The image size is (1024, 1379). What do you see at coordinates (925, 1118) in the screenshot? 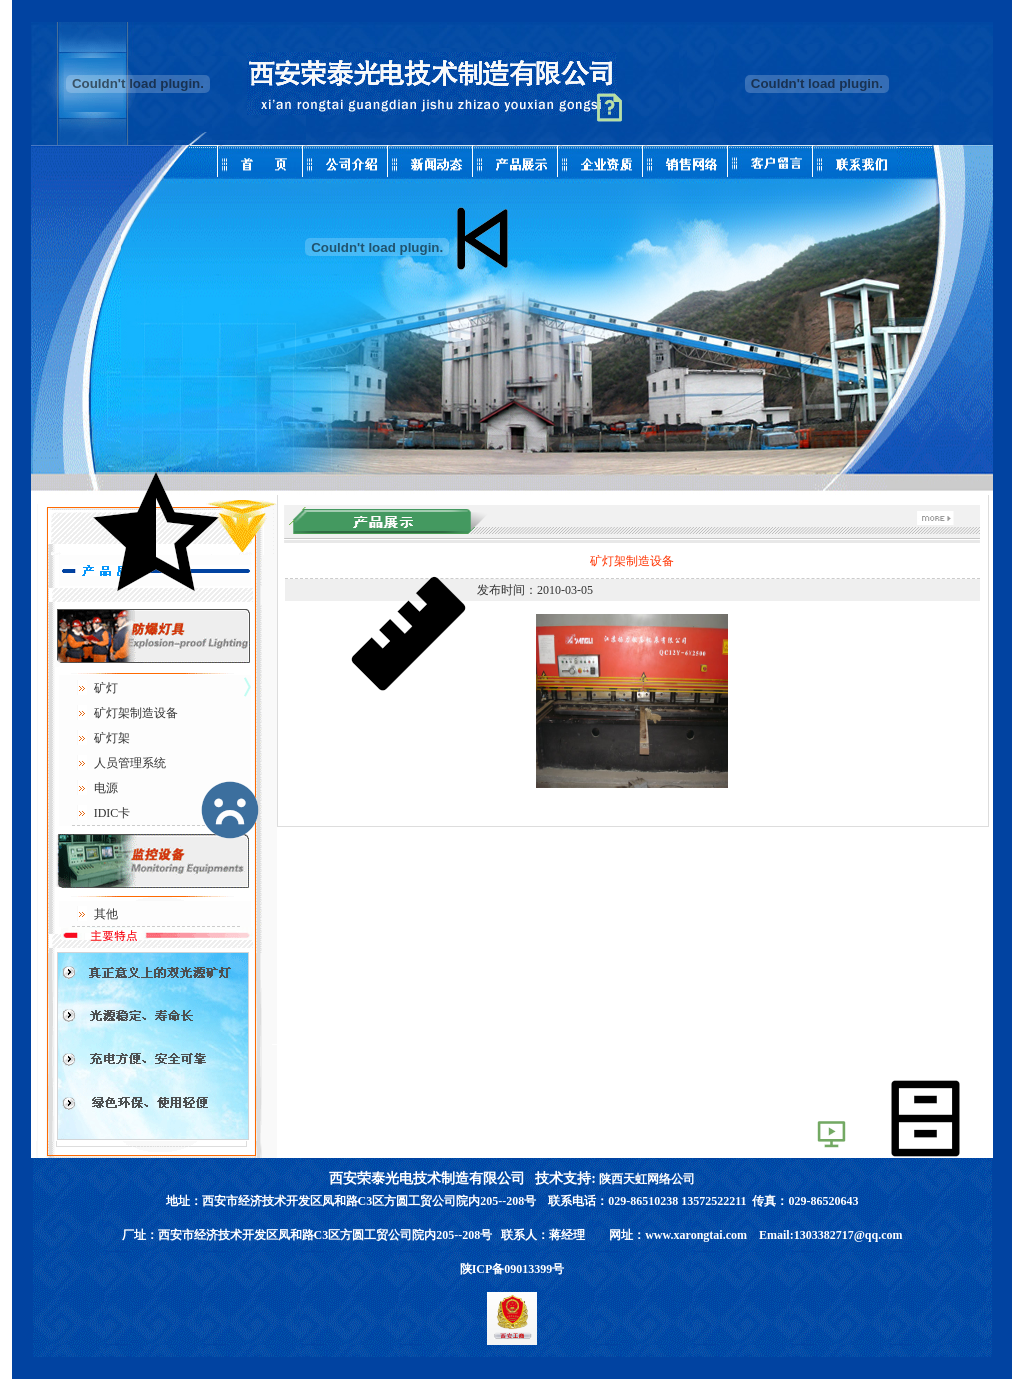
I see `access archived files or documents` at bounding box center [925, 1118].